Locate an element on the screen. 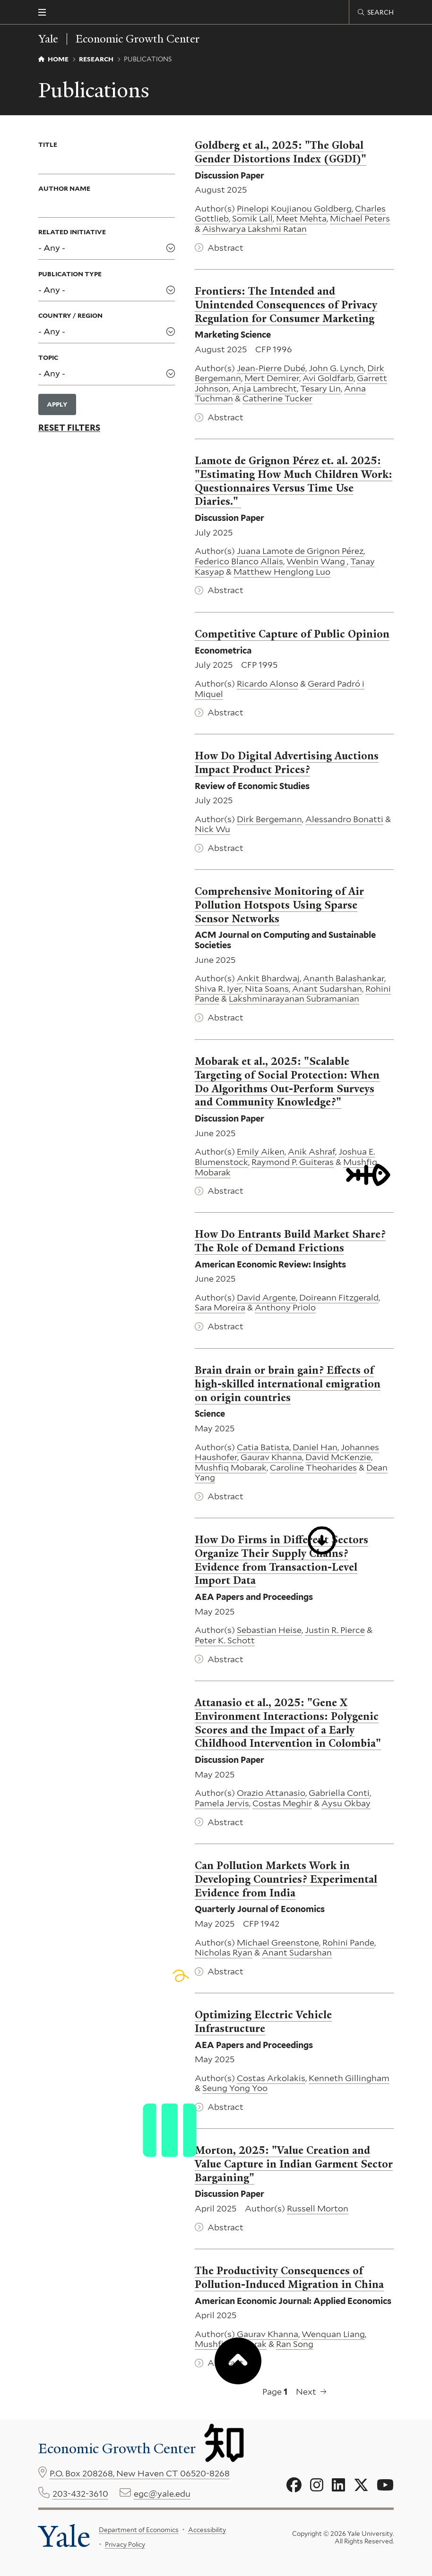 Image resolution: width=432 pixels, height=2576 pixels. toggle freehand drawing or scribble mode is located at coordinates (180, 1976).